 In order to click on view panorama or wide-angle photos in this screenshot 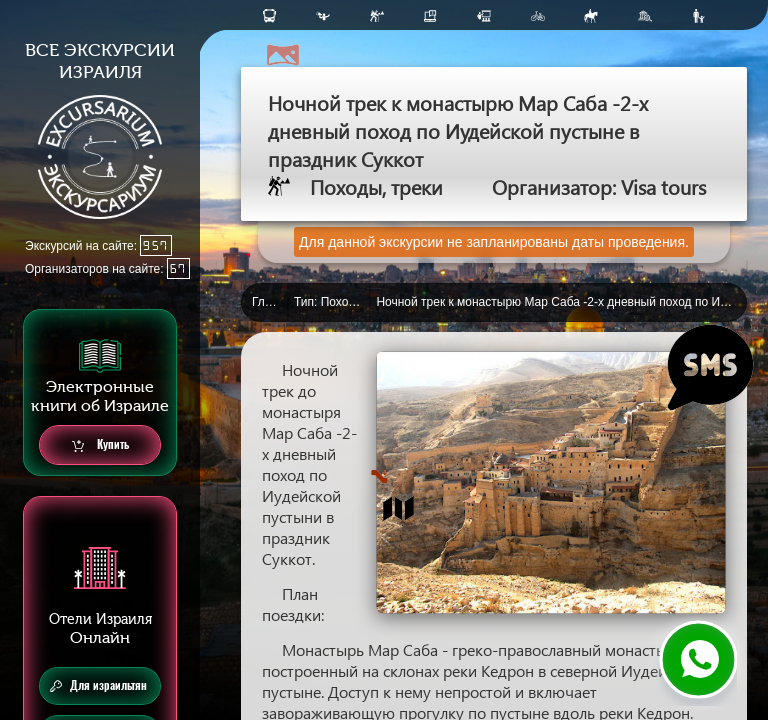, I will do `click(283, 55)`.